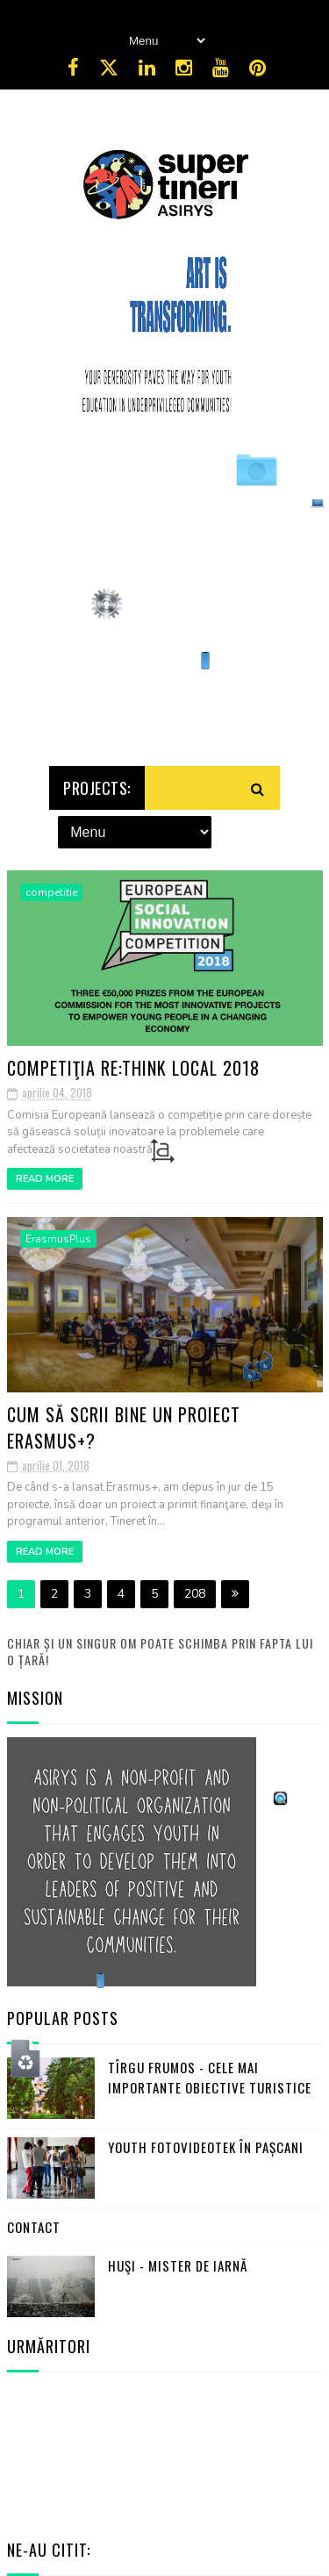 Image resolution: width=329 pixels, height=2576 pixels. Describe the element at coordinates (205, 202) in the screenshot. I see `connect an external keyboard` at that location.